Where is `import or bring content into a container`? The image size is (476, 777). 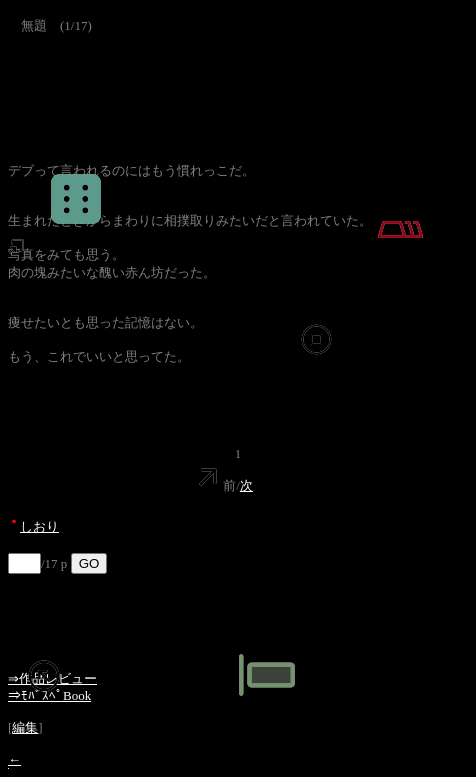
import or bring content into a container is located at coordinates (16, 246).